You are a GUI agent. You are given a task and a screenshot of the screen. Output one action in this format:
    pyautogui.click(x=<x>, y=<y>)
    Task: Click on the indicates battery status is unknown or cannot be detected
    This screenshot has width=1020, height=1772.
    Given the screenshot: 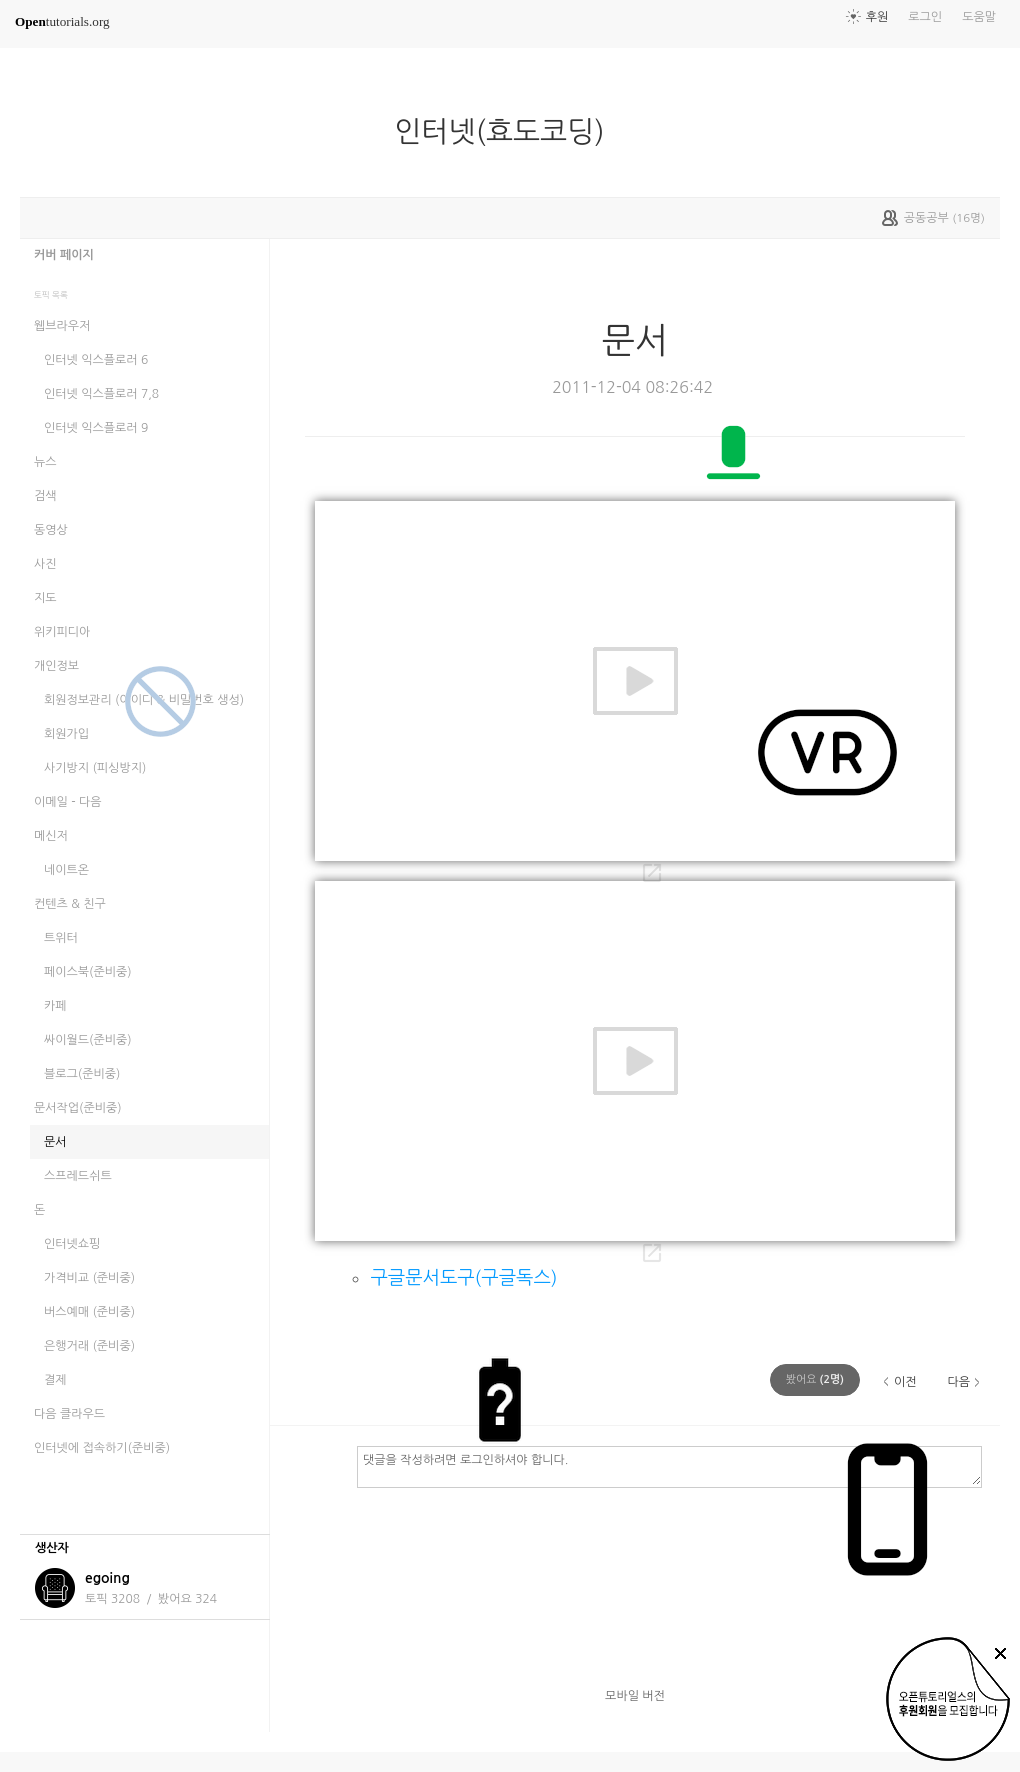 What is the action you would take?
    pyautogui.click(x=500, y=1400)
    